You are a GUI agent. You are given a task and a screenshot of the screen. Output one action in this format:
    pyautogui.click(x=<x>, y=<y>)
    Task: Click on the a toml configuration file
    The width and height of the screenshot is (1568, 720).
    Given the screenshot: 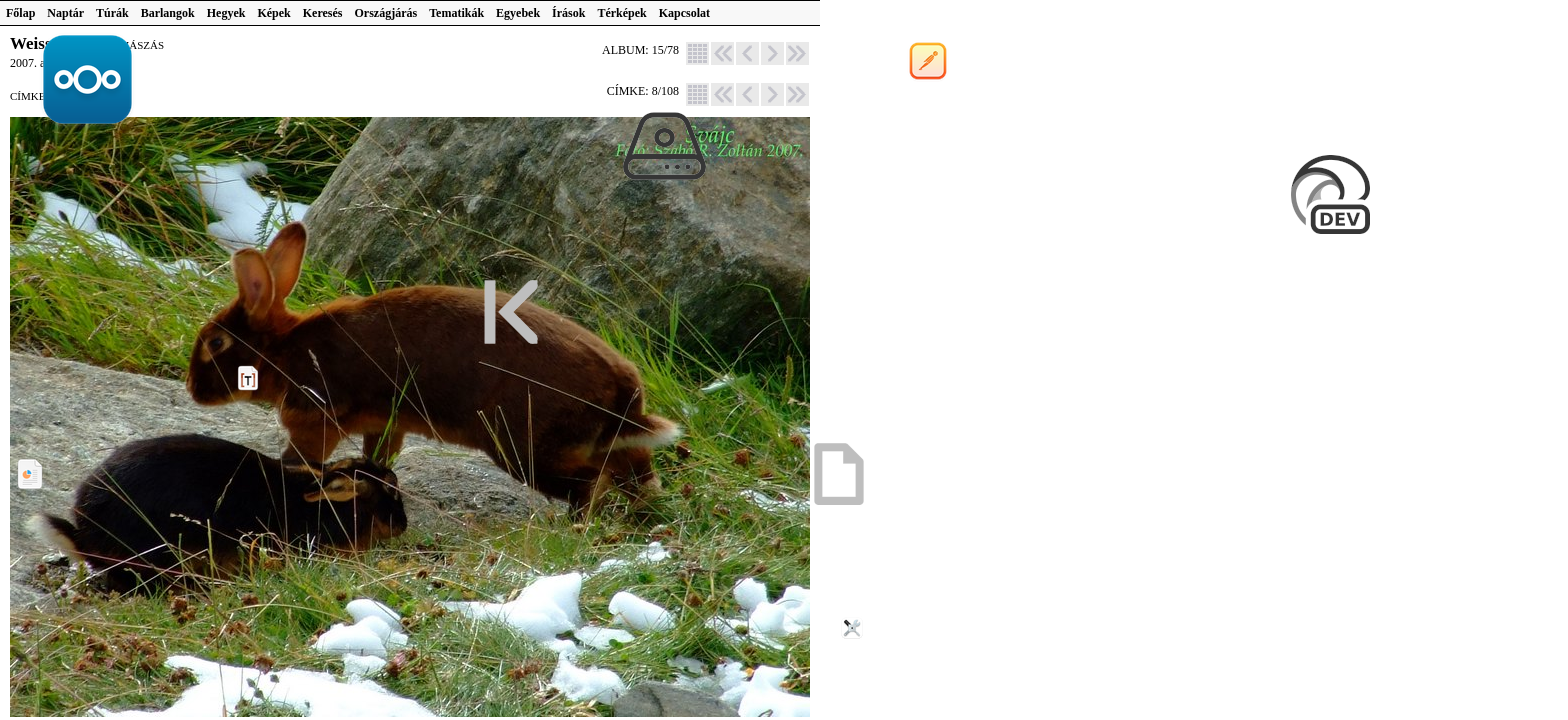 What is the action you would take?
    pyautogui.click(x=248, y=378)
    